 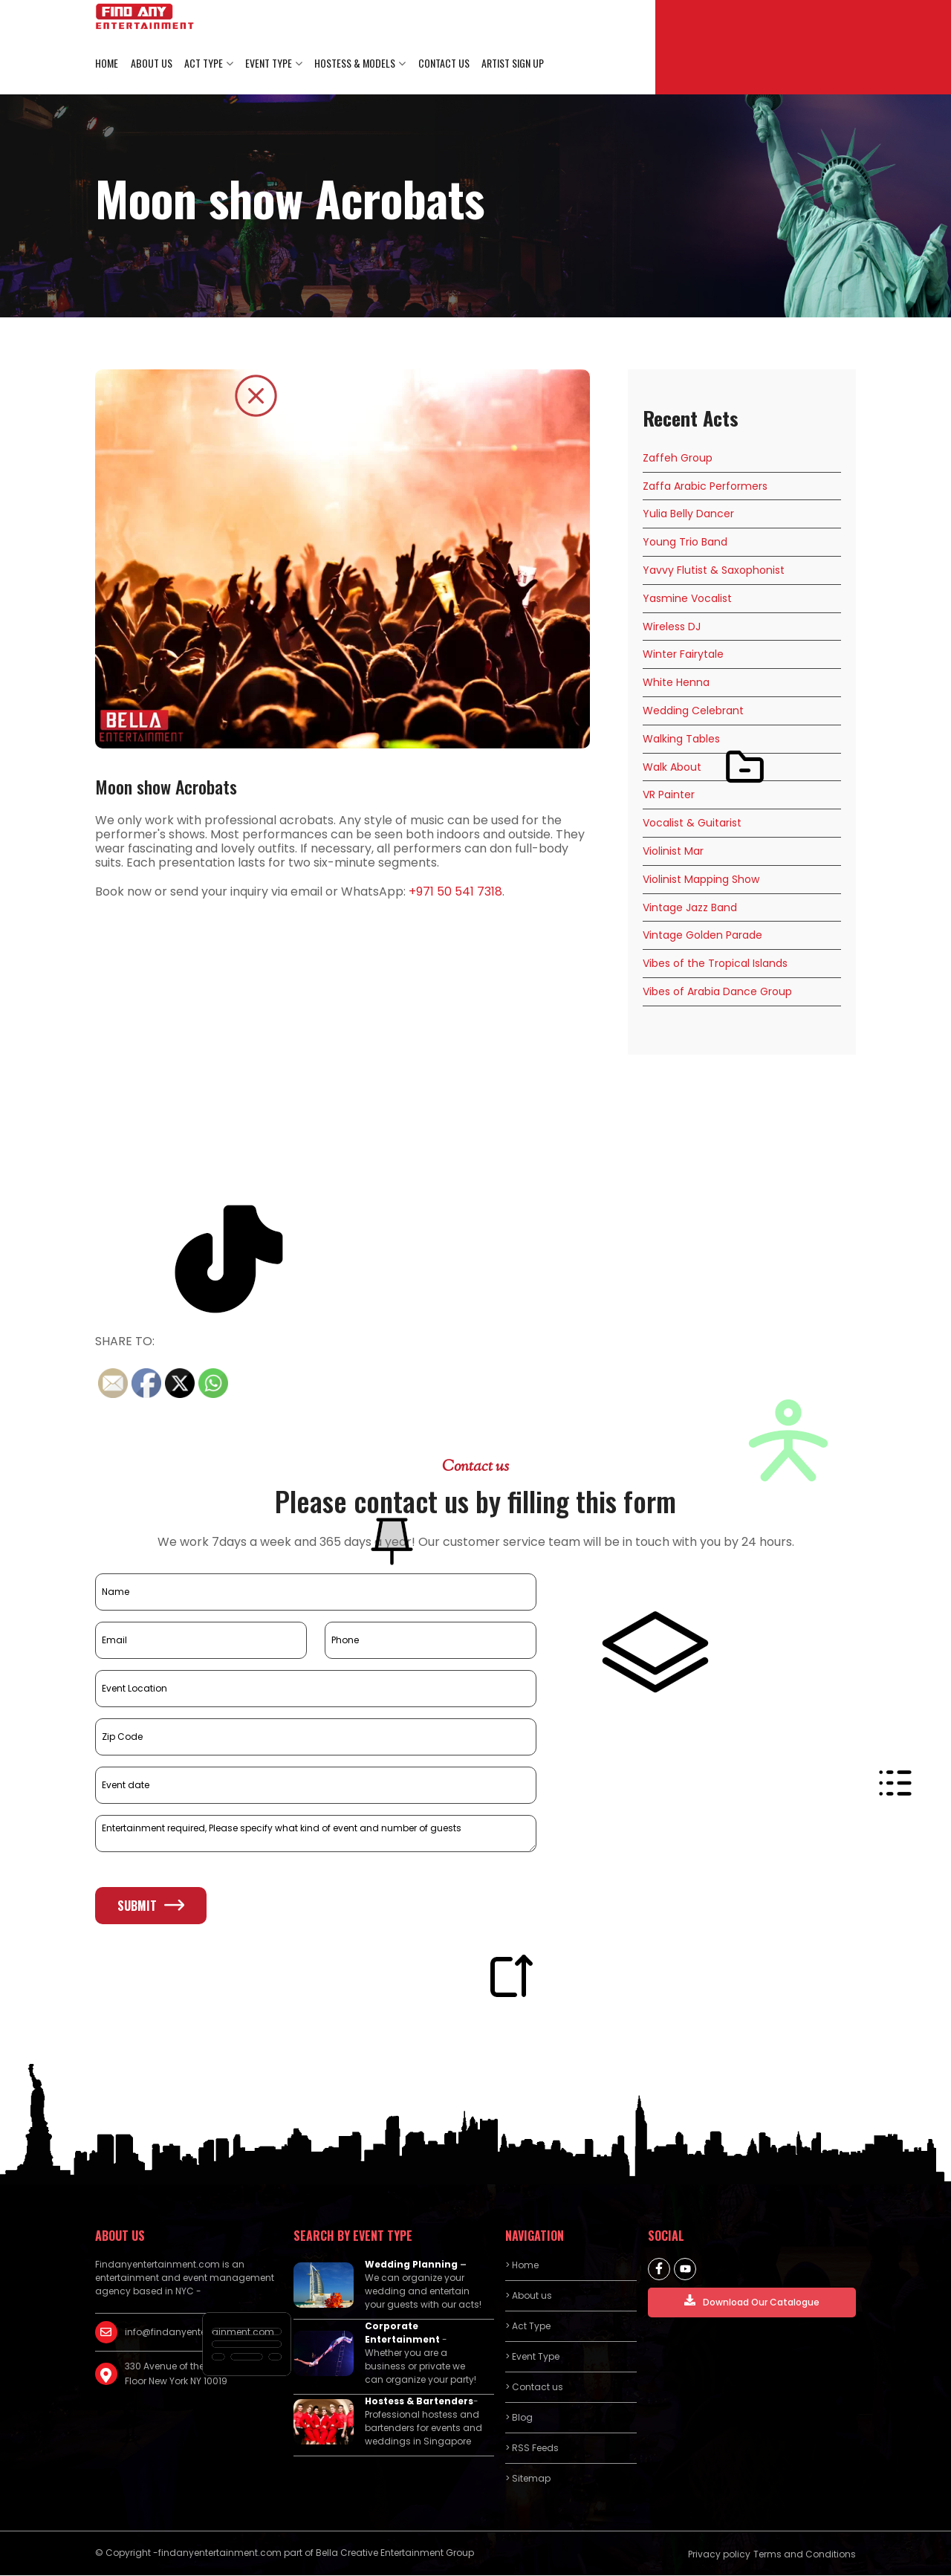 I want to click on open the on-screen keyboard, so click(x=247, y=2344).